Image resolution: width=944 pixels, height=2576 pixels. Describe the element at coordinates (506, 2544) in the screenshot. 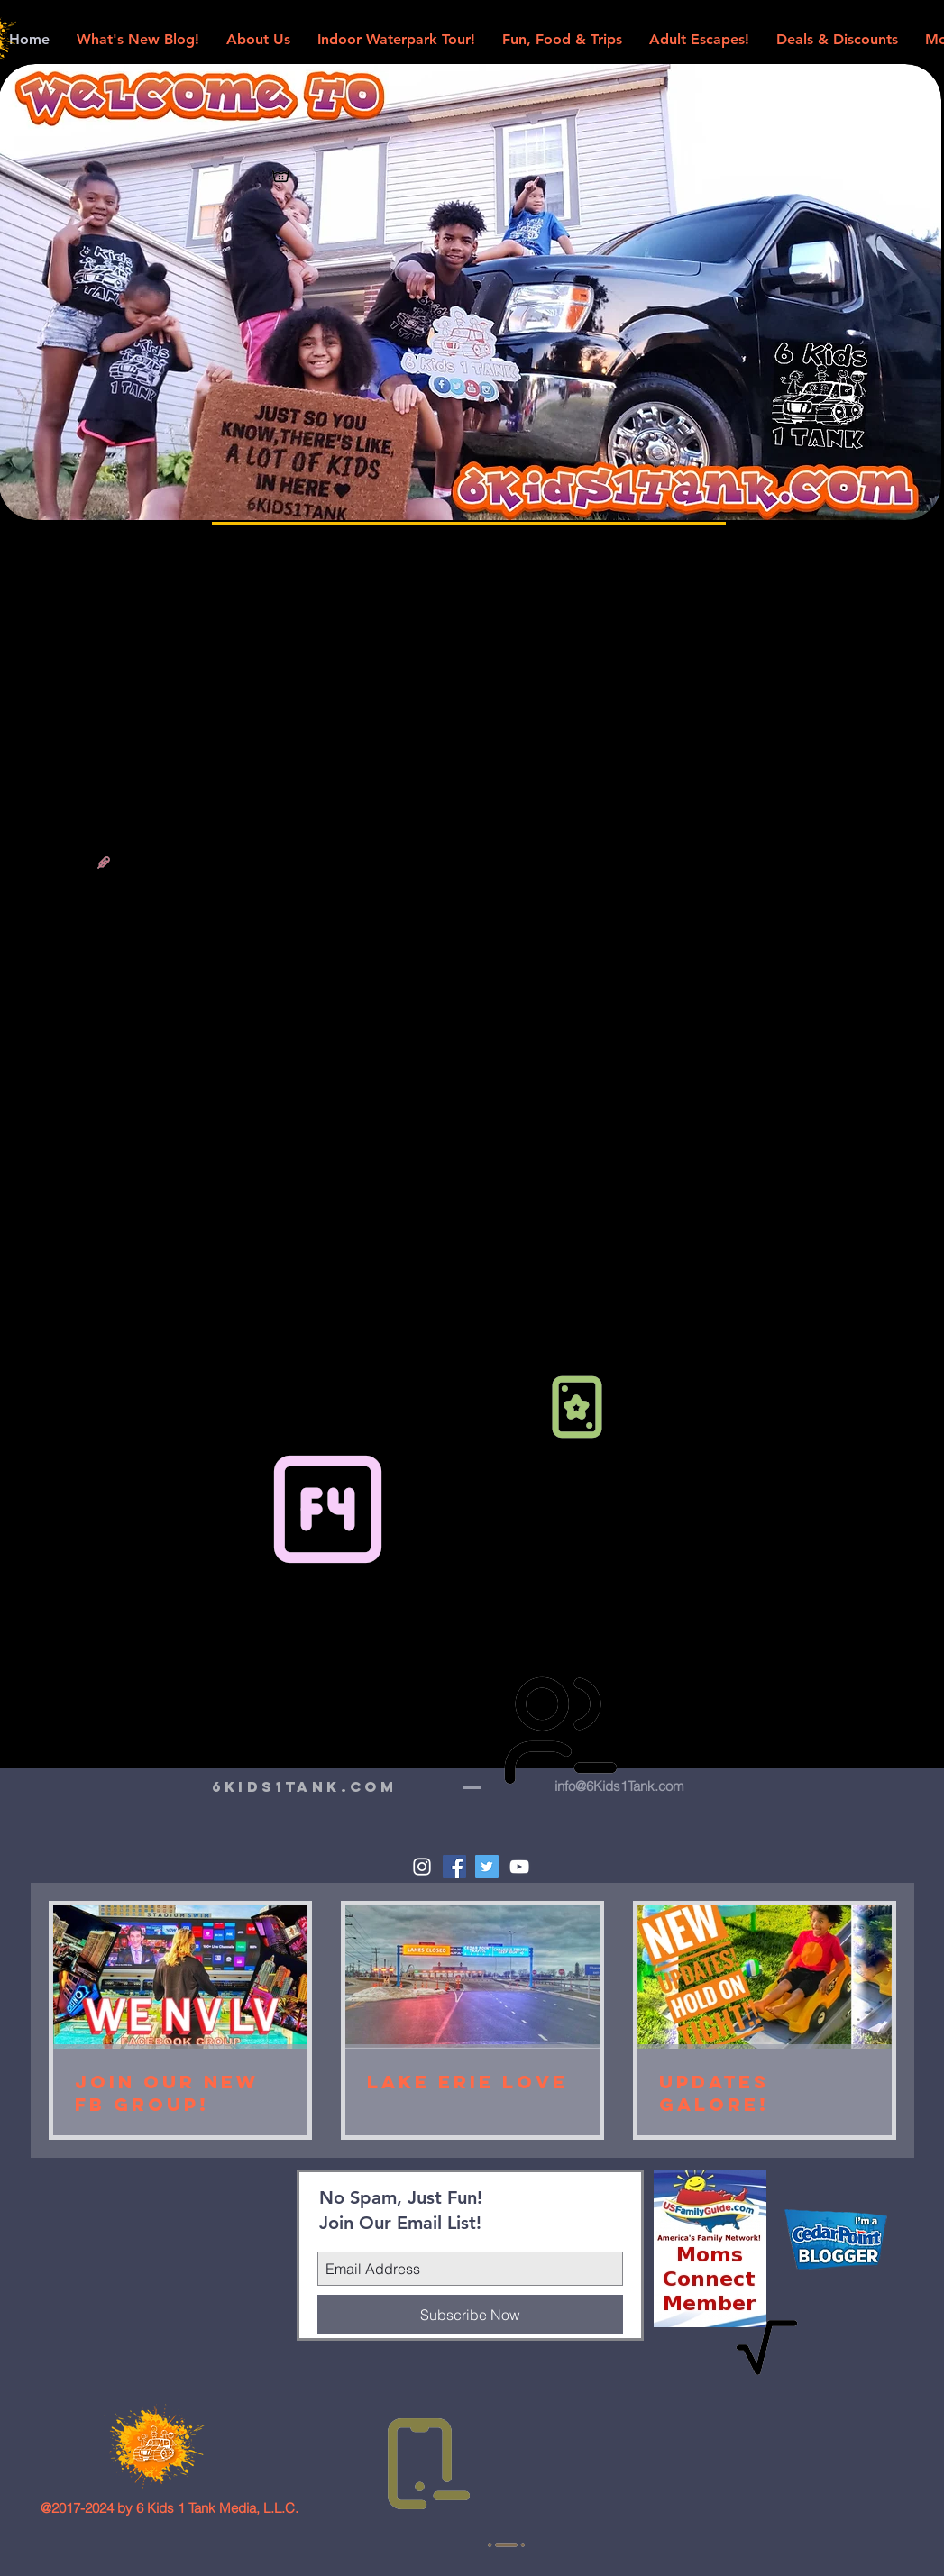

I see `insert a horizontal divider between content sections` at that location.